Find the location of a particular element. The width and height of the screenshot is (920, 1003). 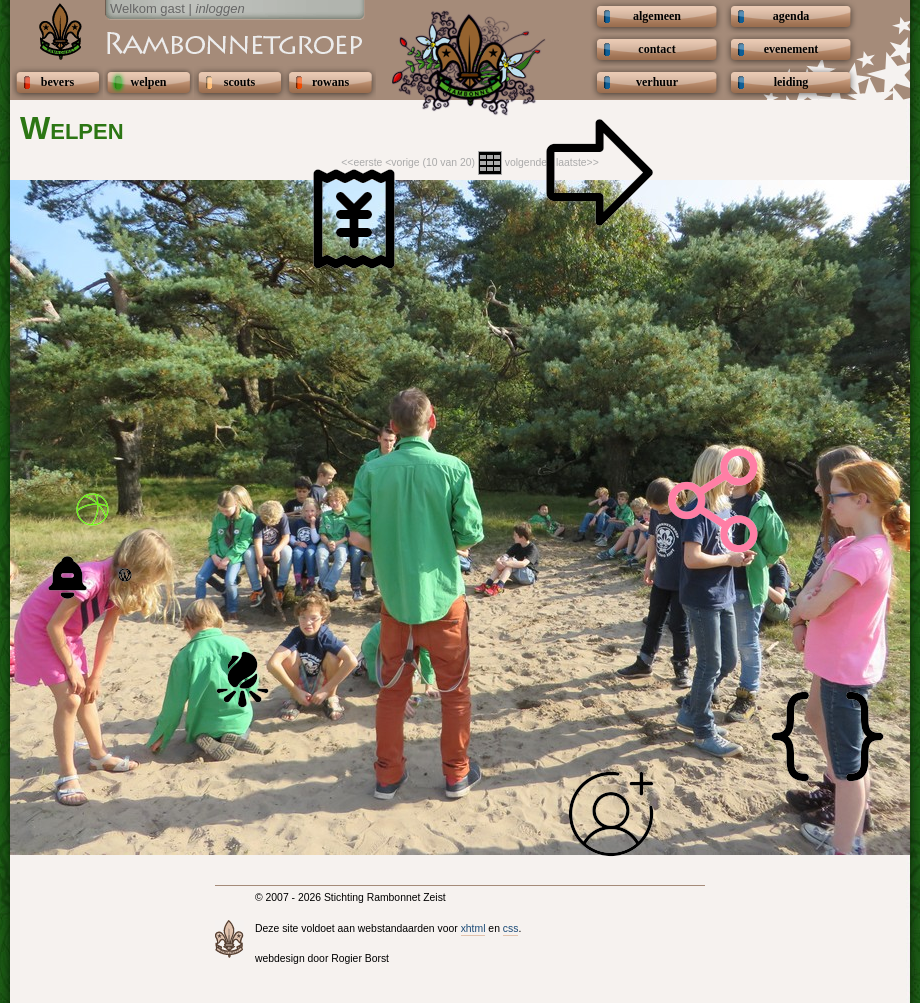

navigate to the next item or step is located at coordinates (595, 172).